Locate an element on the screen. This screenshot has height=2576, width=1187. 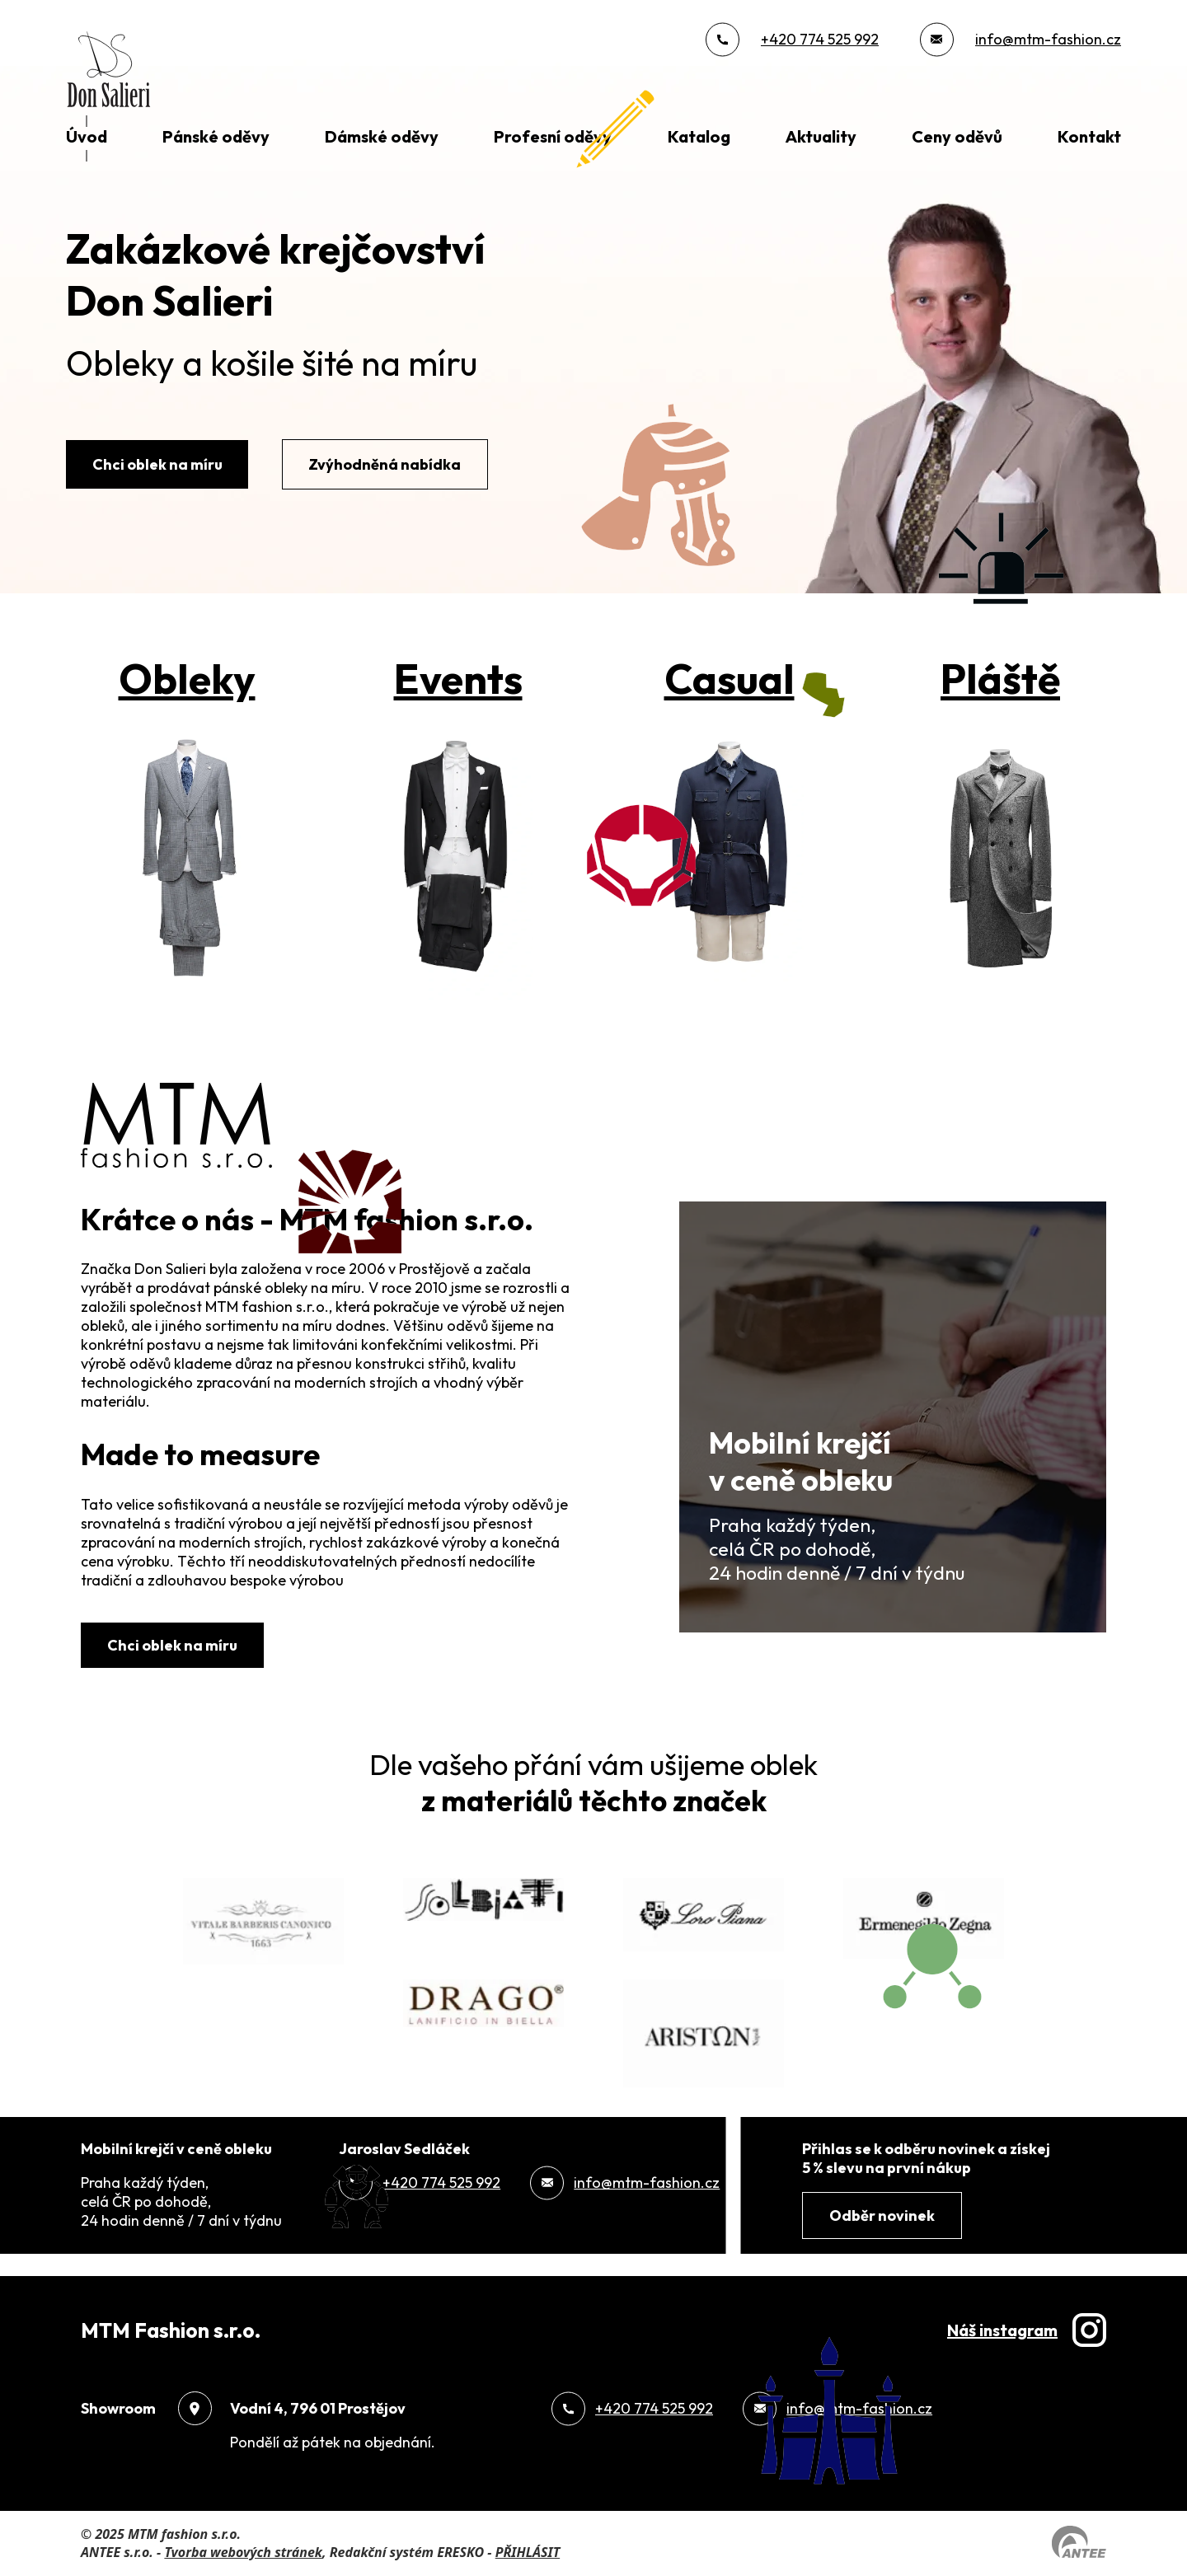
indicates a powerful attack or ground-smashing ability is located at coordinates (350, 1201).